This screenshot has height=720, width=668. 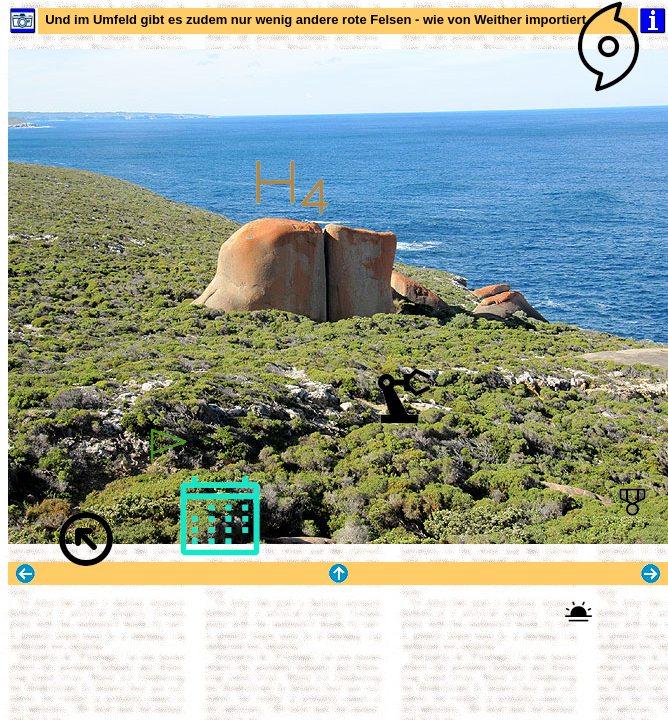 What do you see at coordinates (578, 612) in the screenshot?
I see `toggle sunrise/sunset display mode` at bounding box center [578, 612].